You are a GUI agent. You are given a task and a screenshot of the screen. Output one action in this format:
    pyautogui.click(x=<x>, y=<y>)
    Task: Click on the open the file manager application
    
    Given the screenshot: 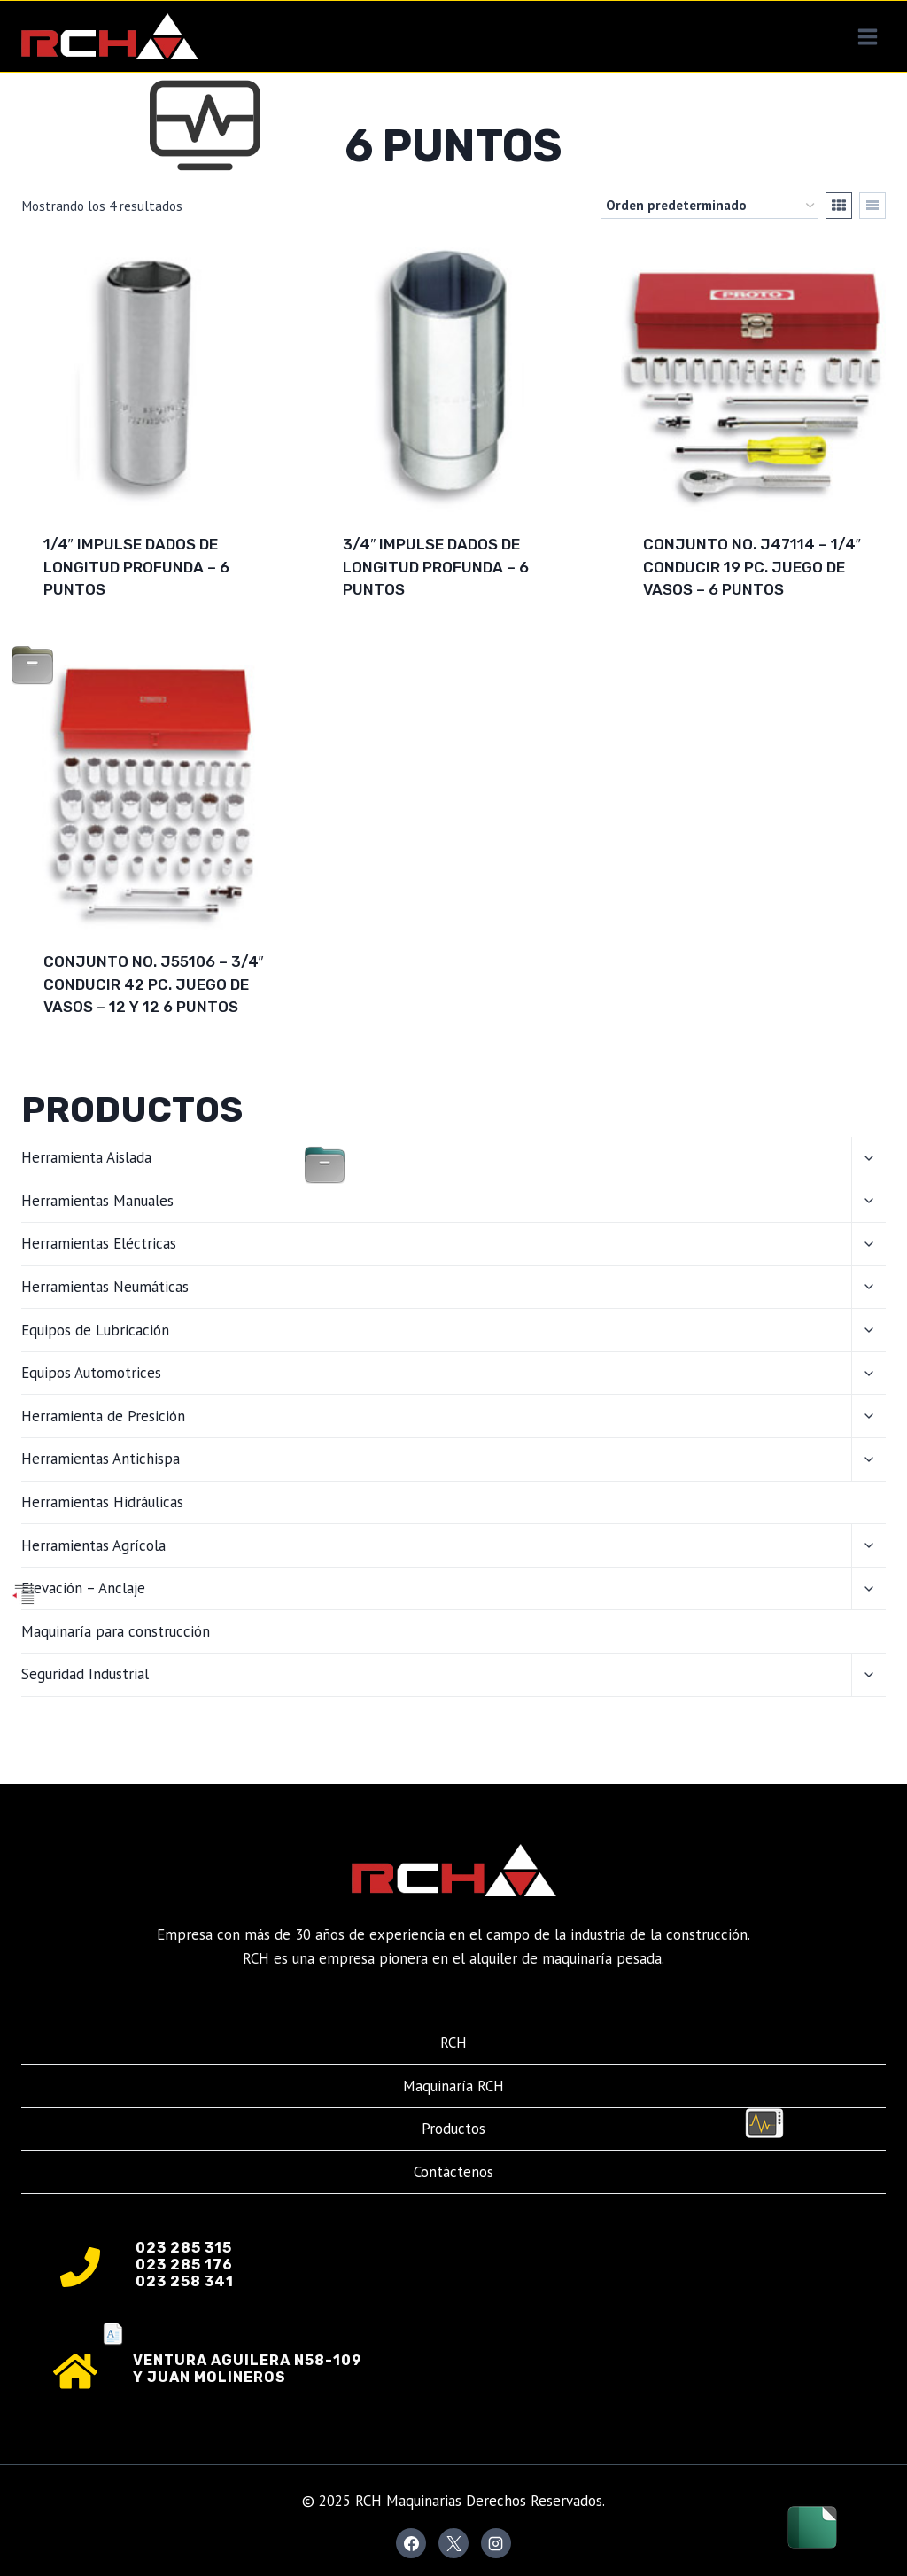 What is the action you would take?
    pyautogui.click(x=324, y=1164)
    